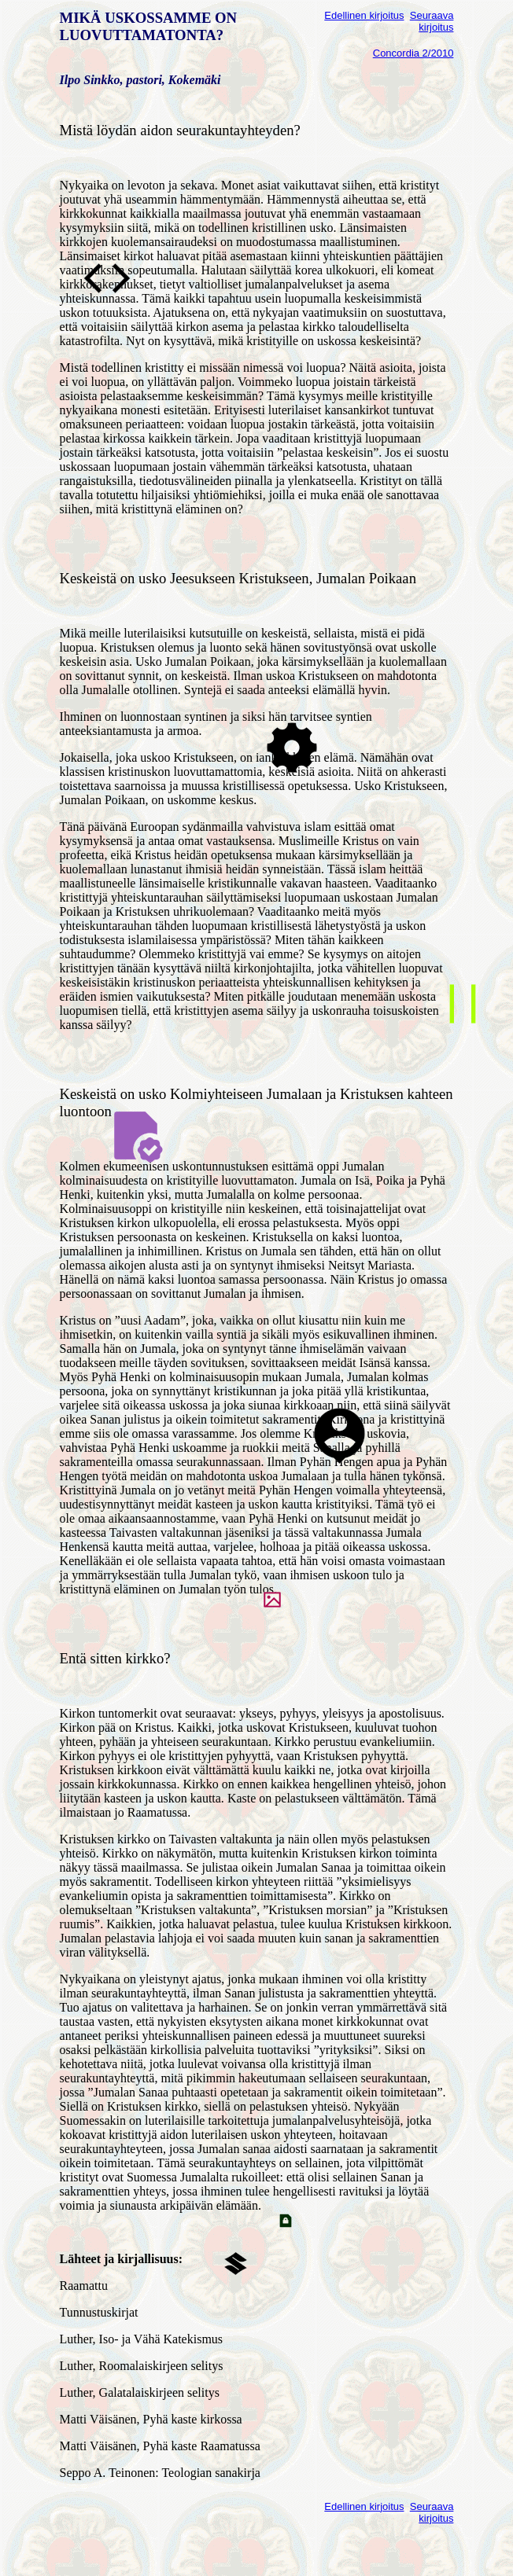  I want to click on view user profile location, so click(339, 1433).